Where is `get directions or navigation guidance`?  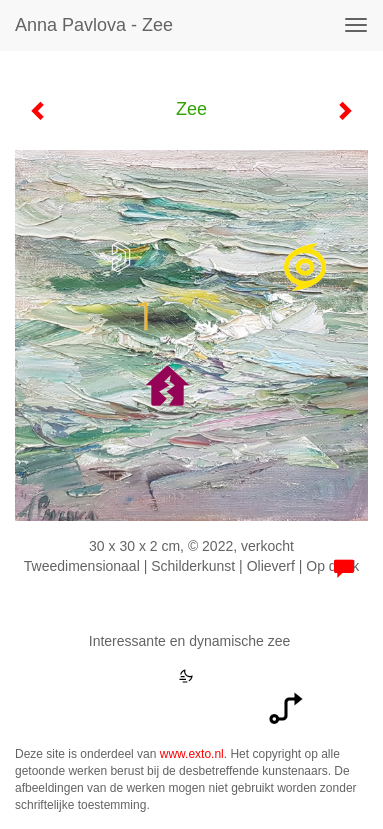 get directions or navigation guidance is located at coordinates (286, 709).